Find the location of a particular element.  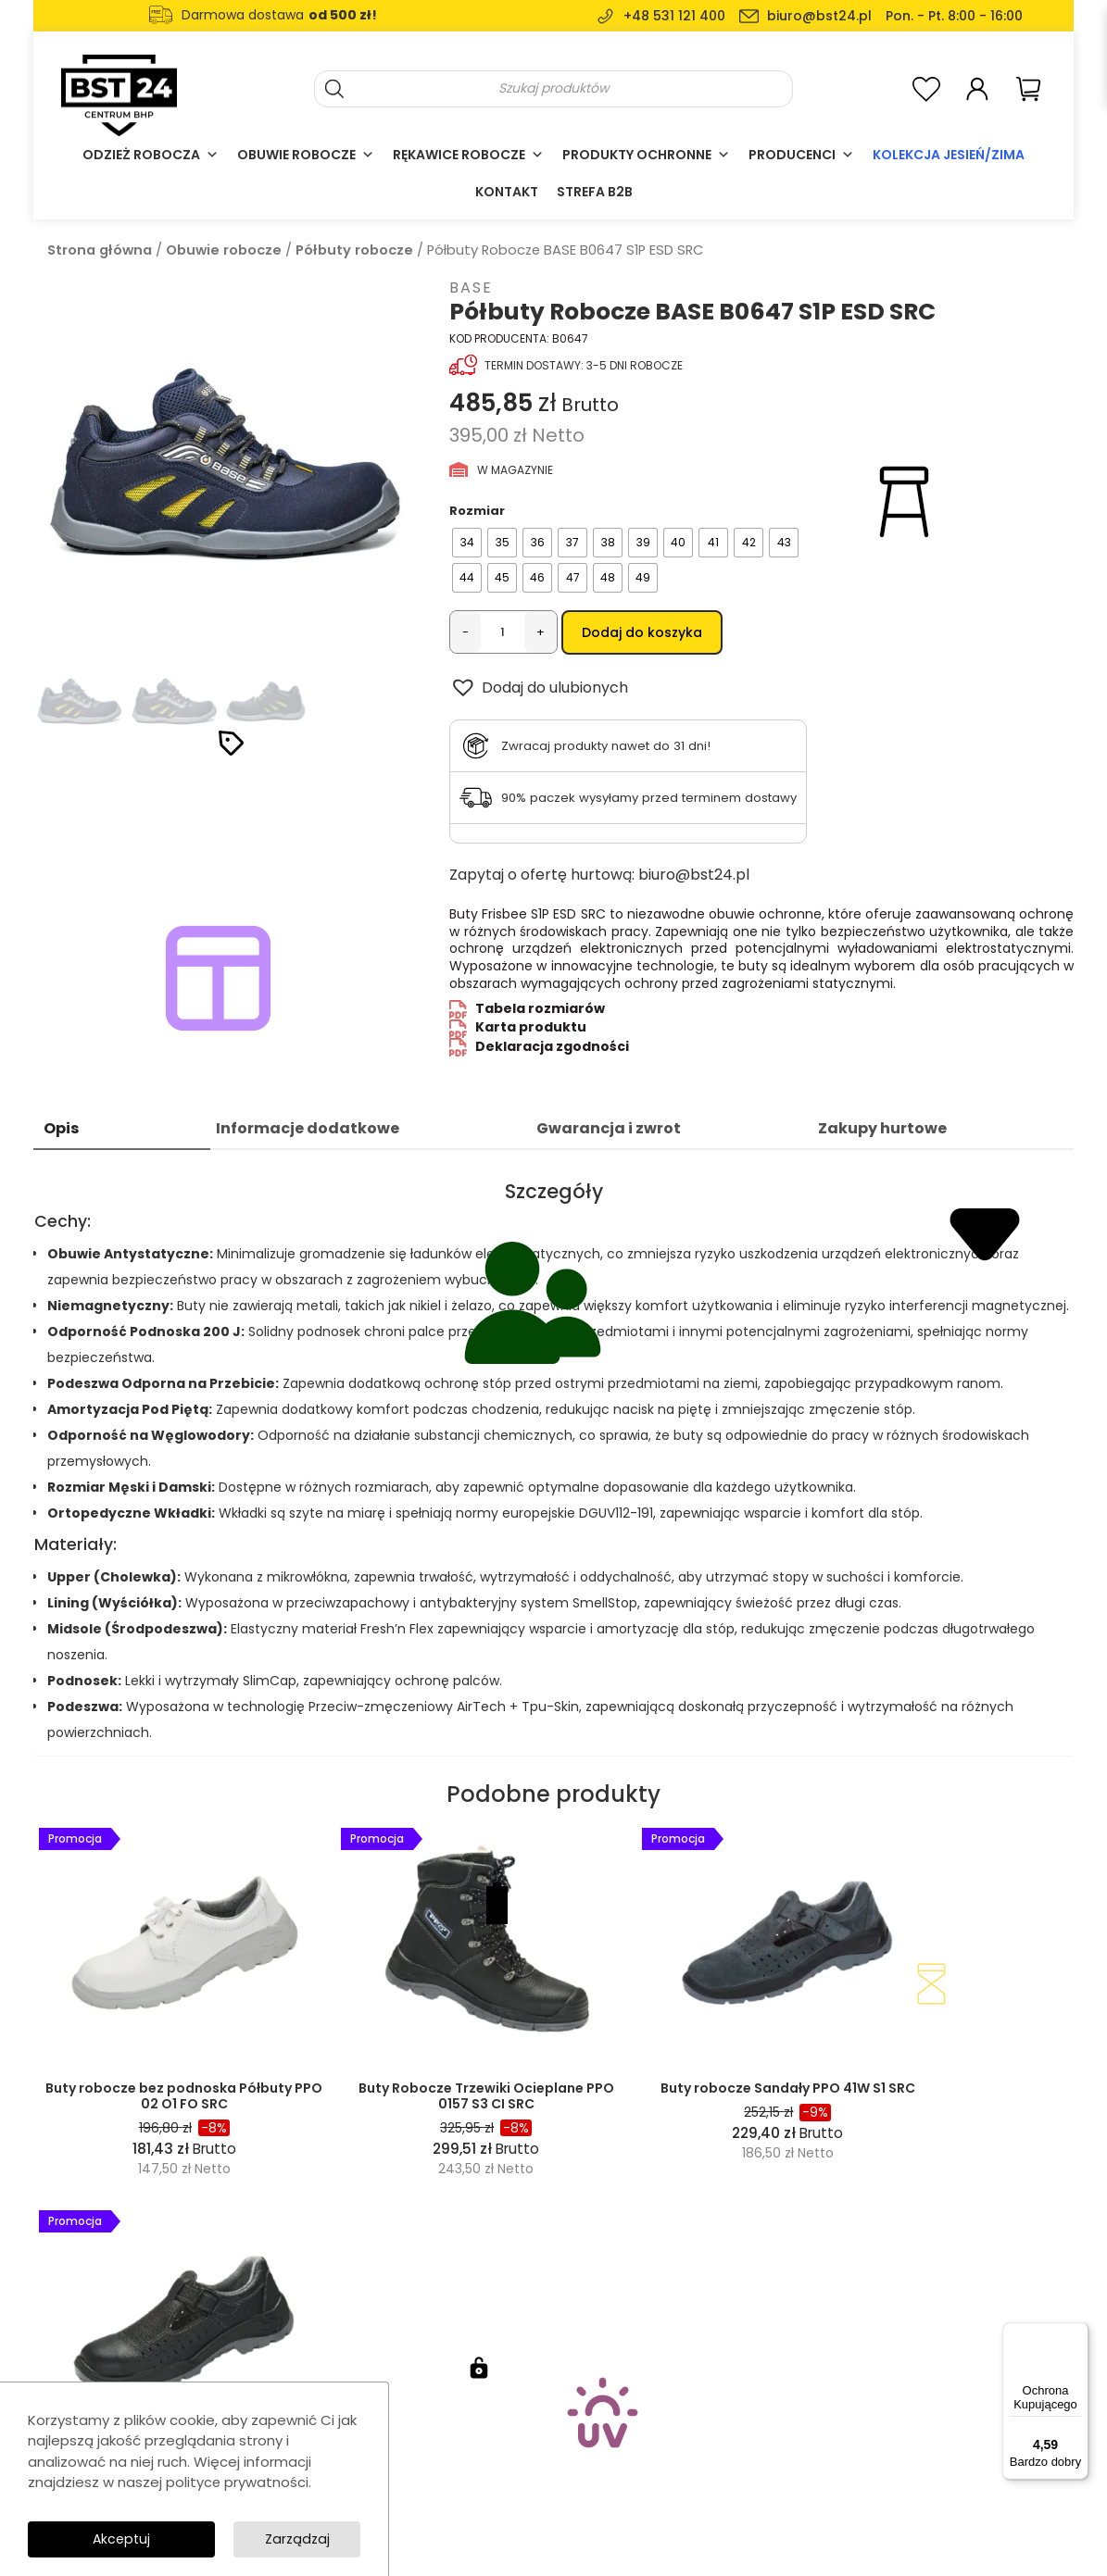

browse furniture or seating options is located at coordinates (904, 502).